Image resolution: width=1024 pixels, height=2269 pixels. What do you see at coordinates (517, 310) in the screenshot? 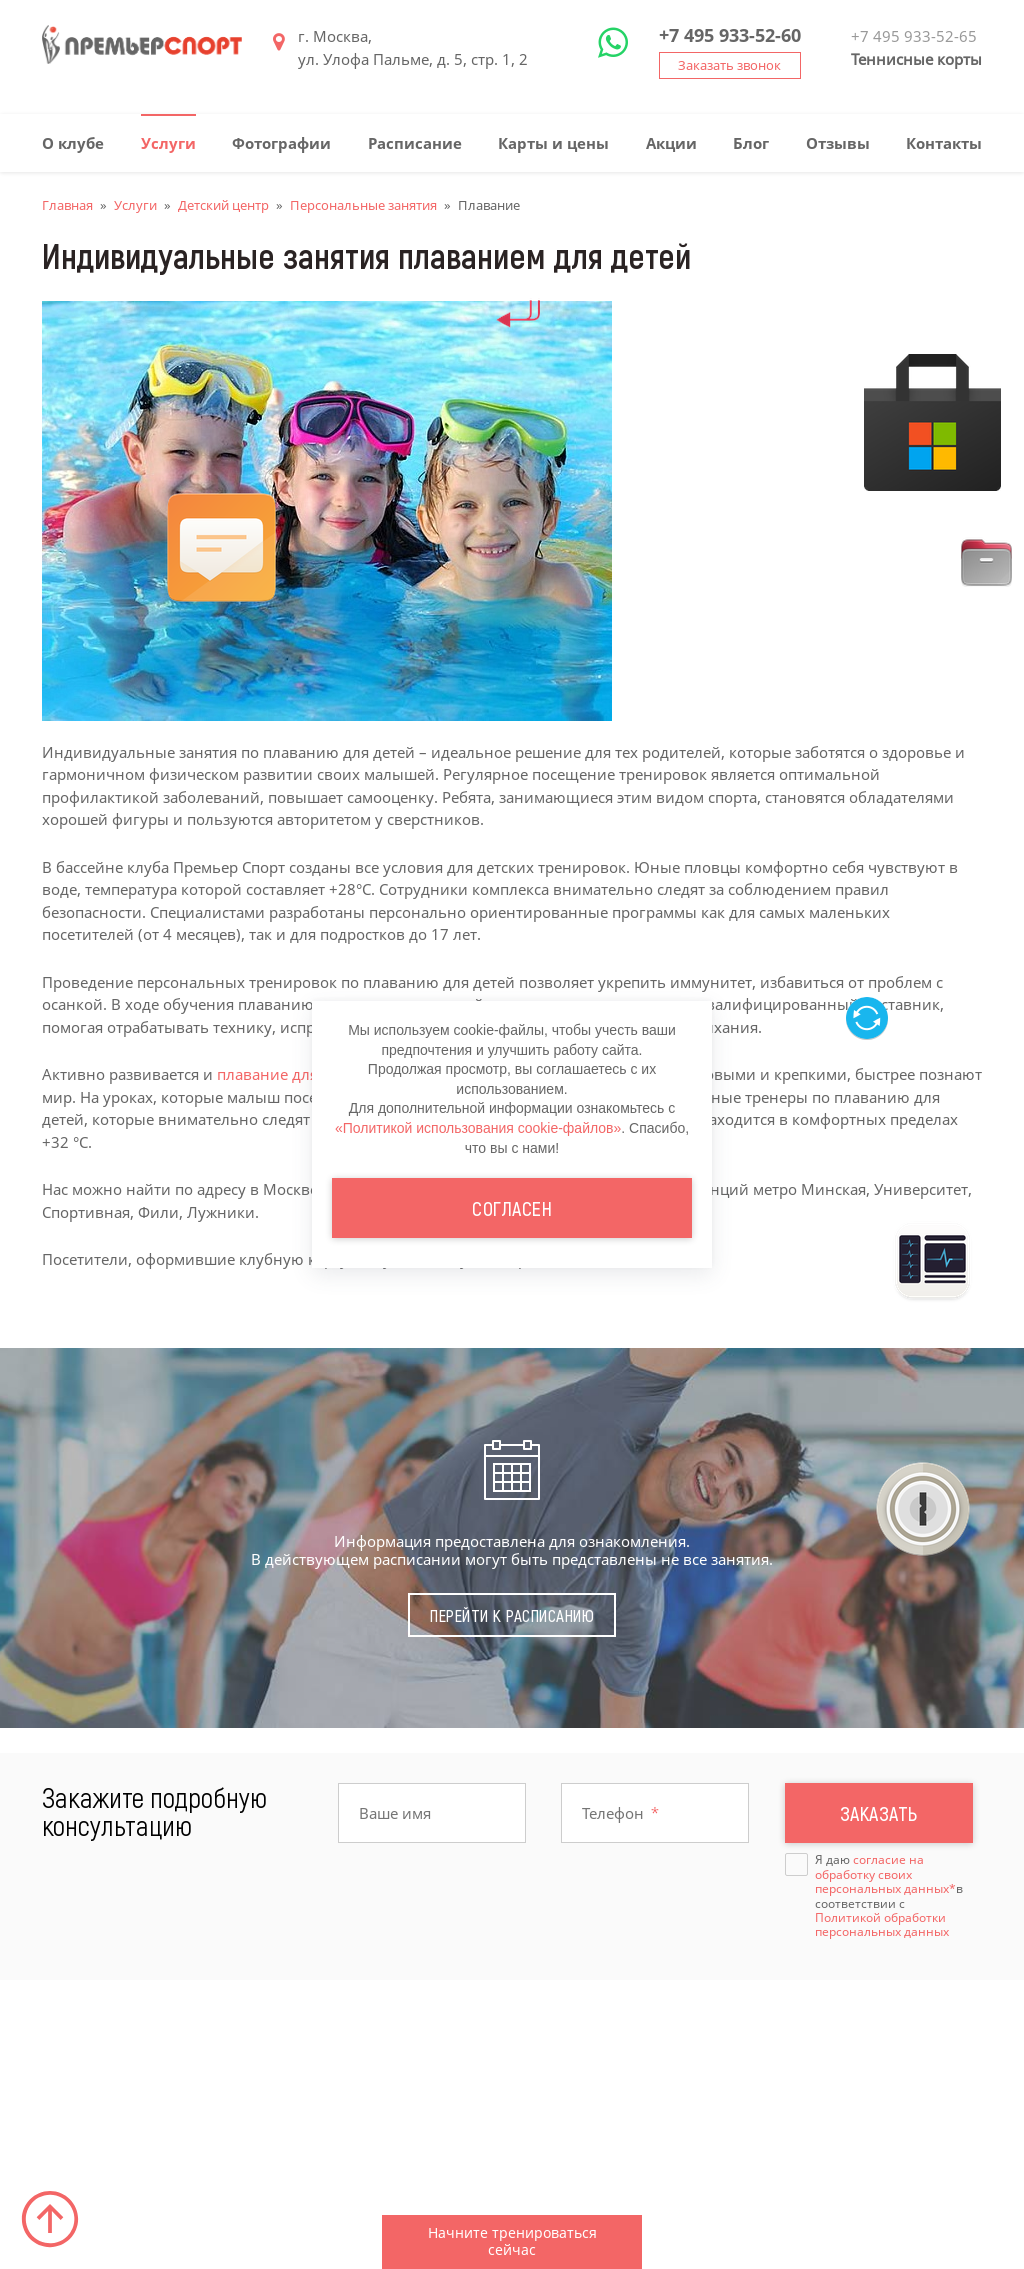
I see `reply to all recipients of an email` at bounding box center [517, 310].